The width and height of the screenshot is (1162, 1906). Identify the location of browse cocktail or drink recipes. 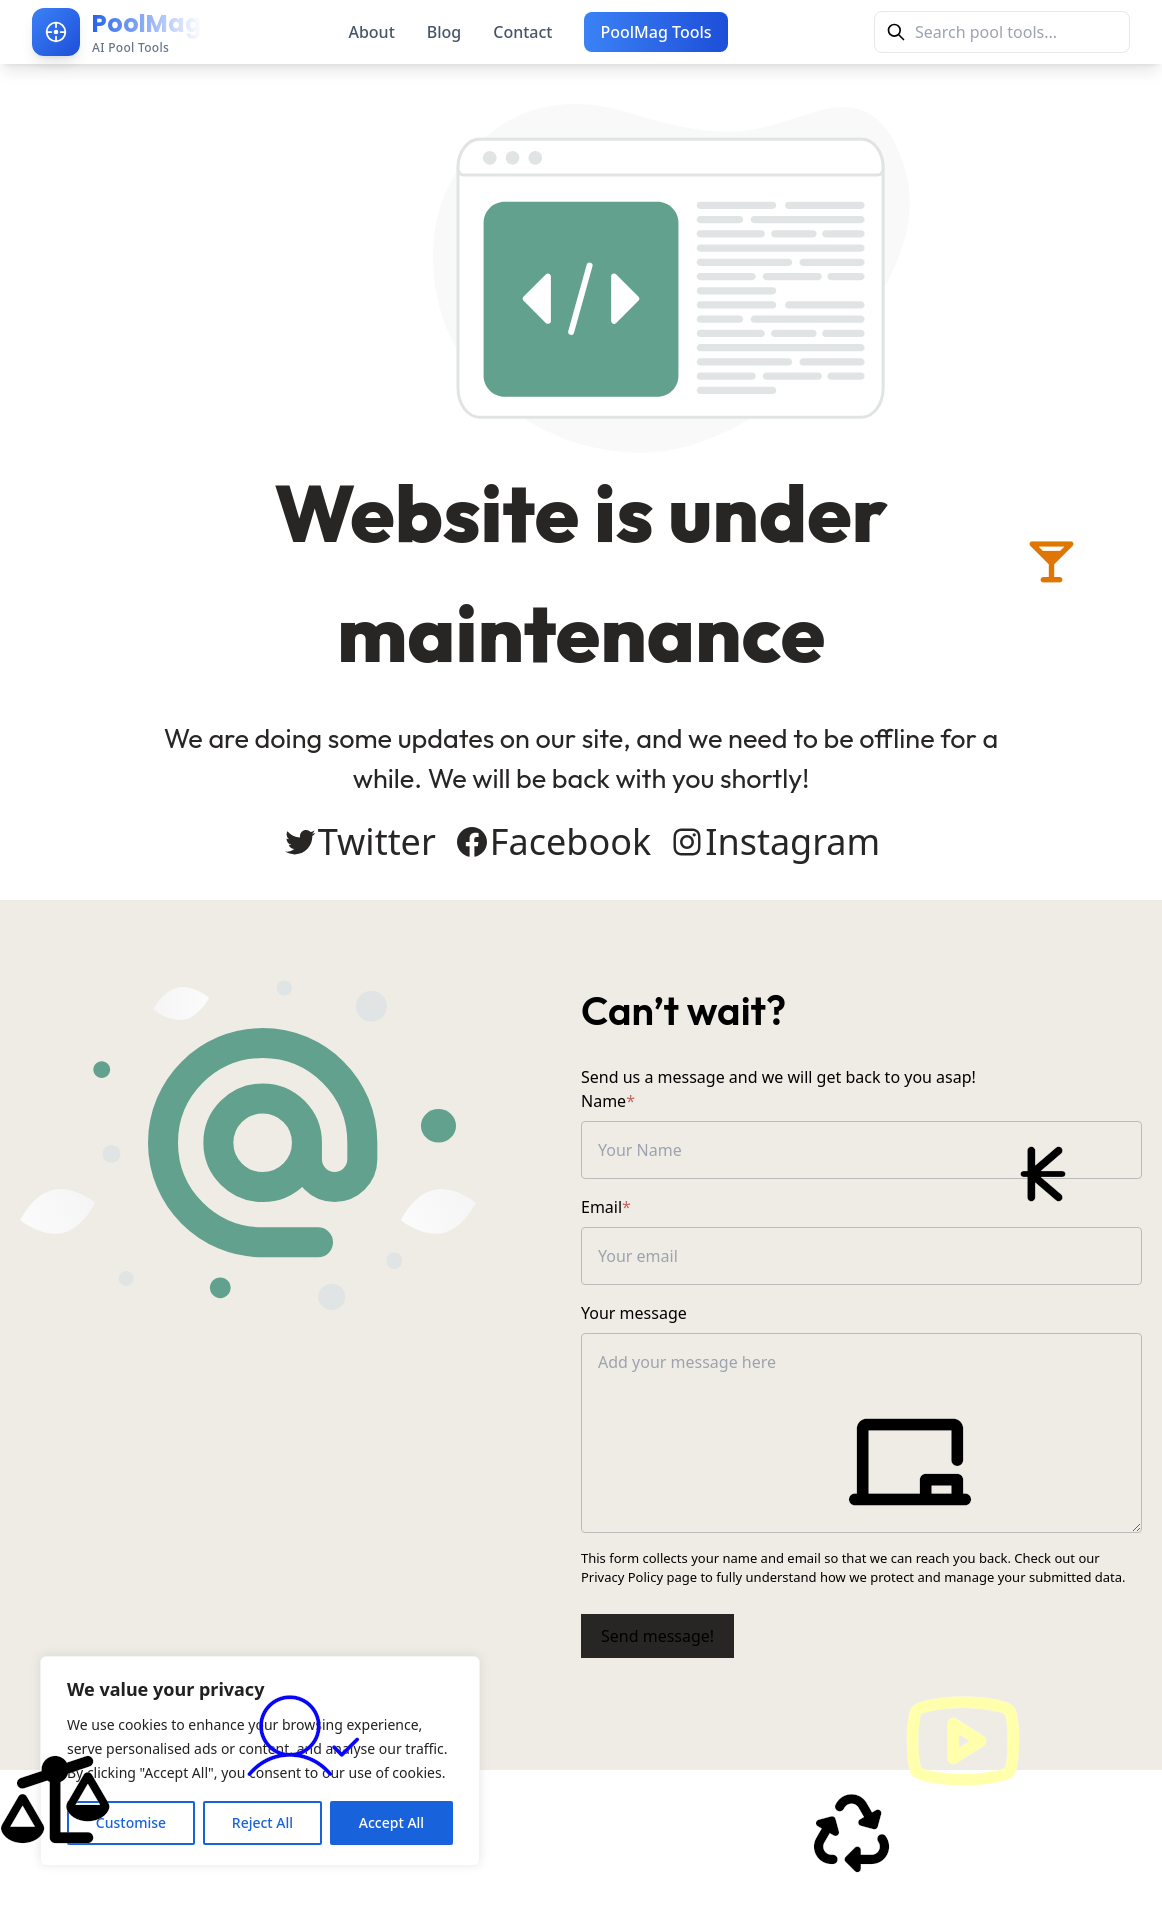
(1051, 560).